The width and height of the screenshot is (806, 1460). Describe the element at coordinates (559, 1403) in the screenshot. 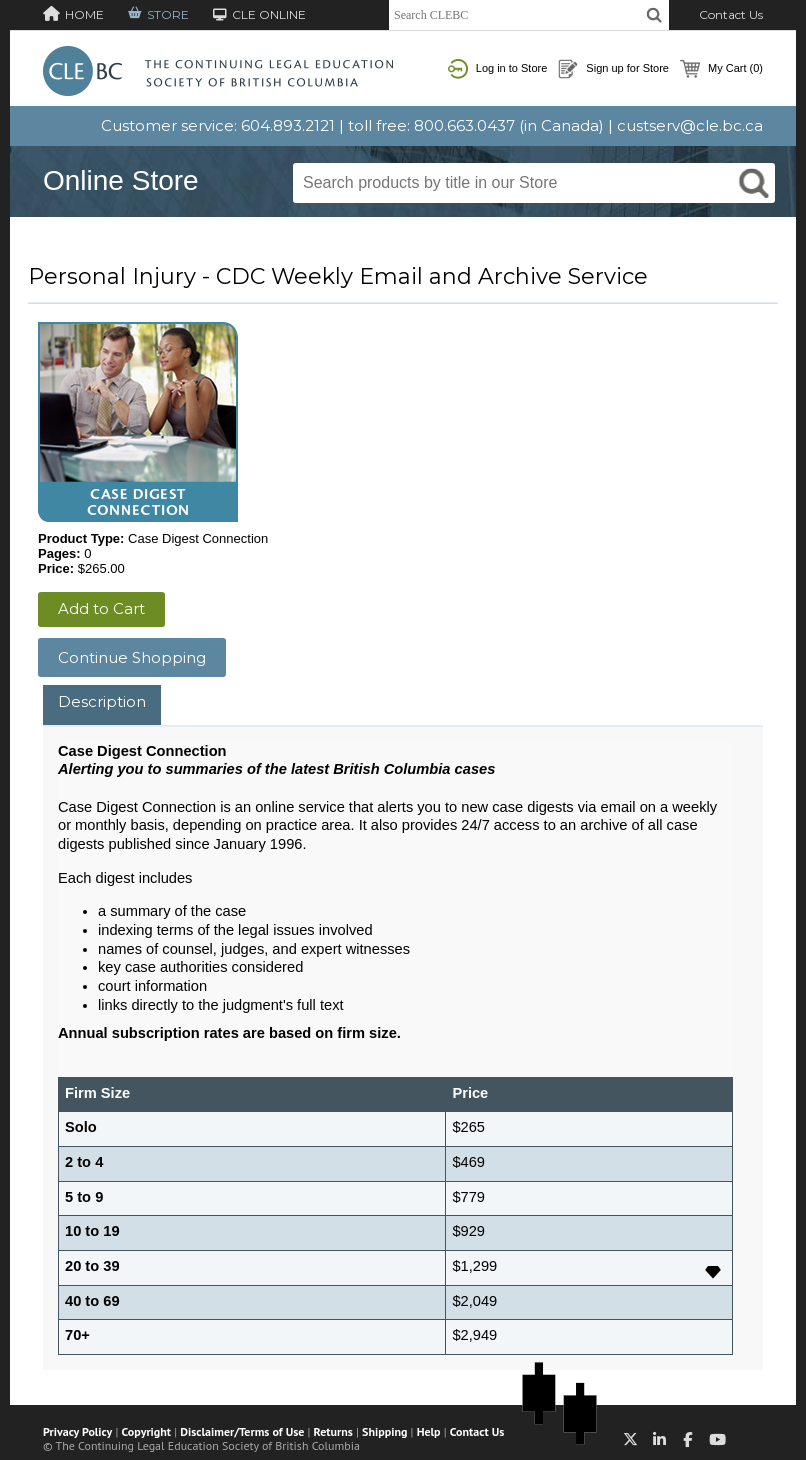

I see `view stock market data` at that location.